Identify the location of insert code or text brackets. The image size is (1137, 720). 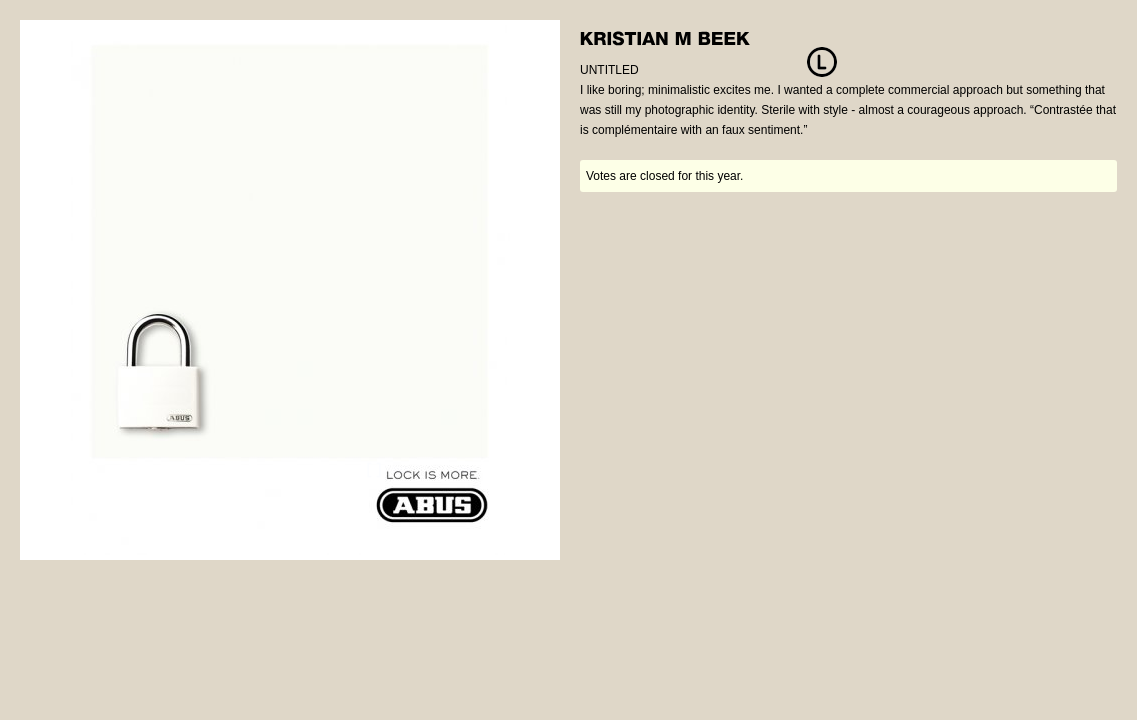
(374, 470).